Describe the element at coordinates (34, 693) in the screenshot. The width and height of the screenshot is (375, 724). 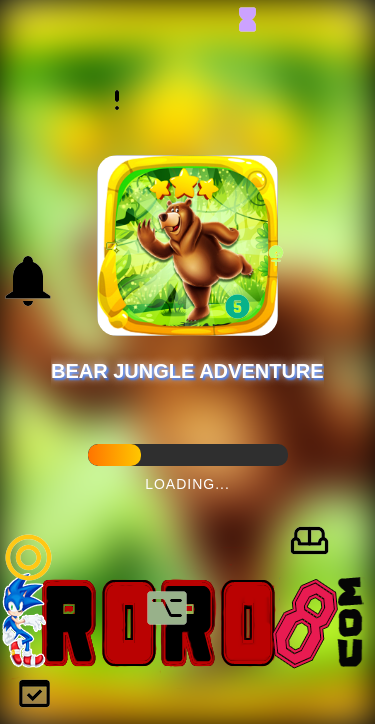
I see `indicates a verified domain or website` at that location.